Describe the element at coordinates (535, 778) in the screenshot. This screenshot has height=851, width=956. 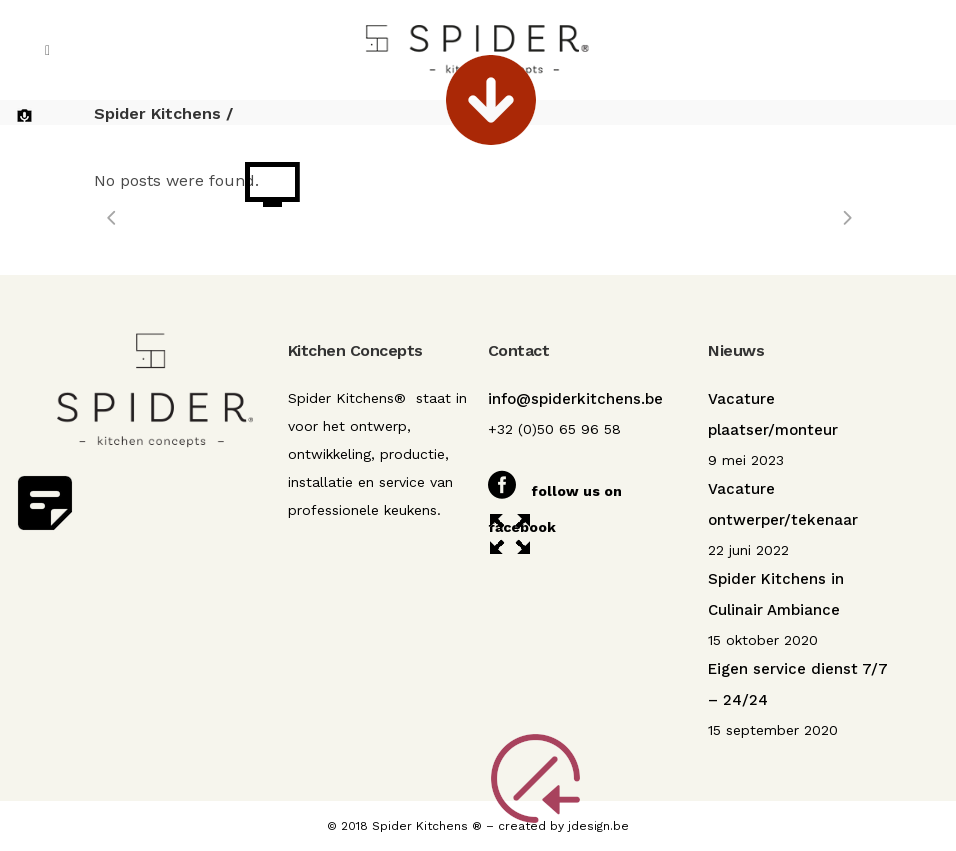
I see `indicates a tracked issue was closed as not planned` at that location.